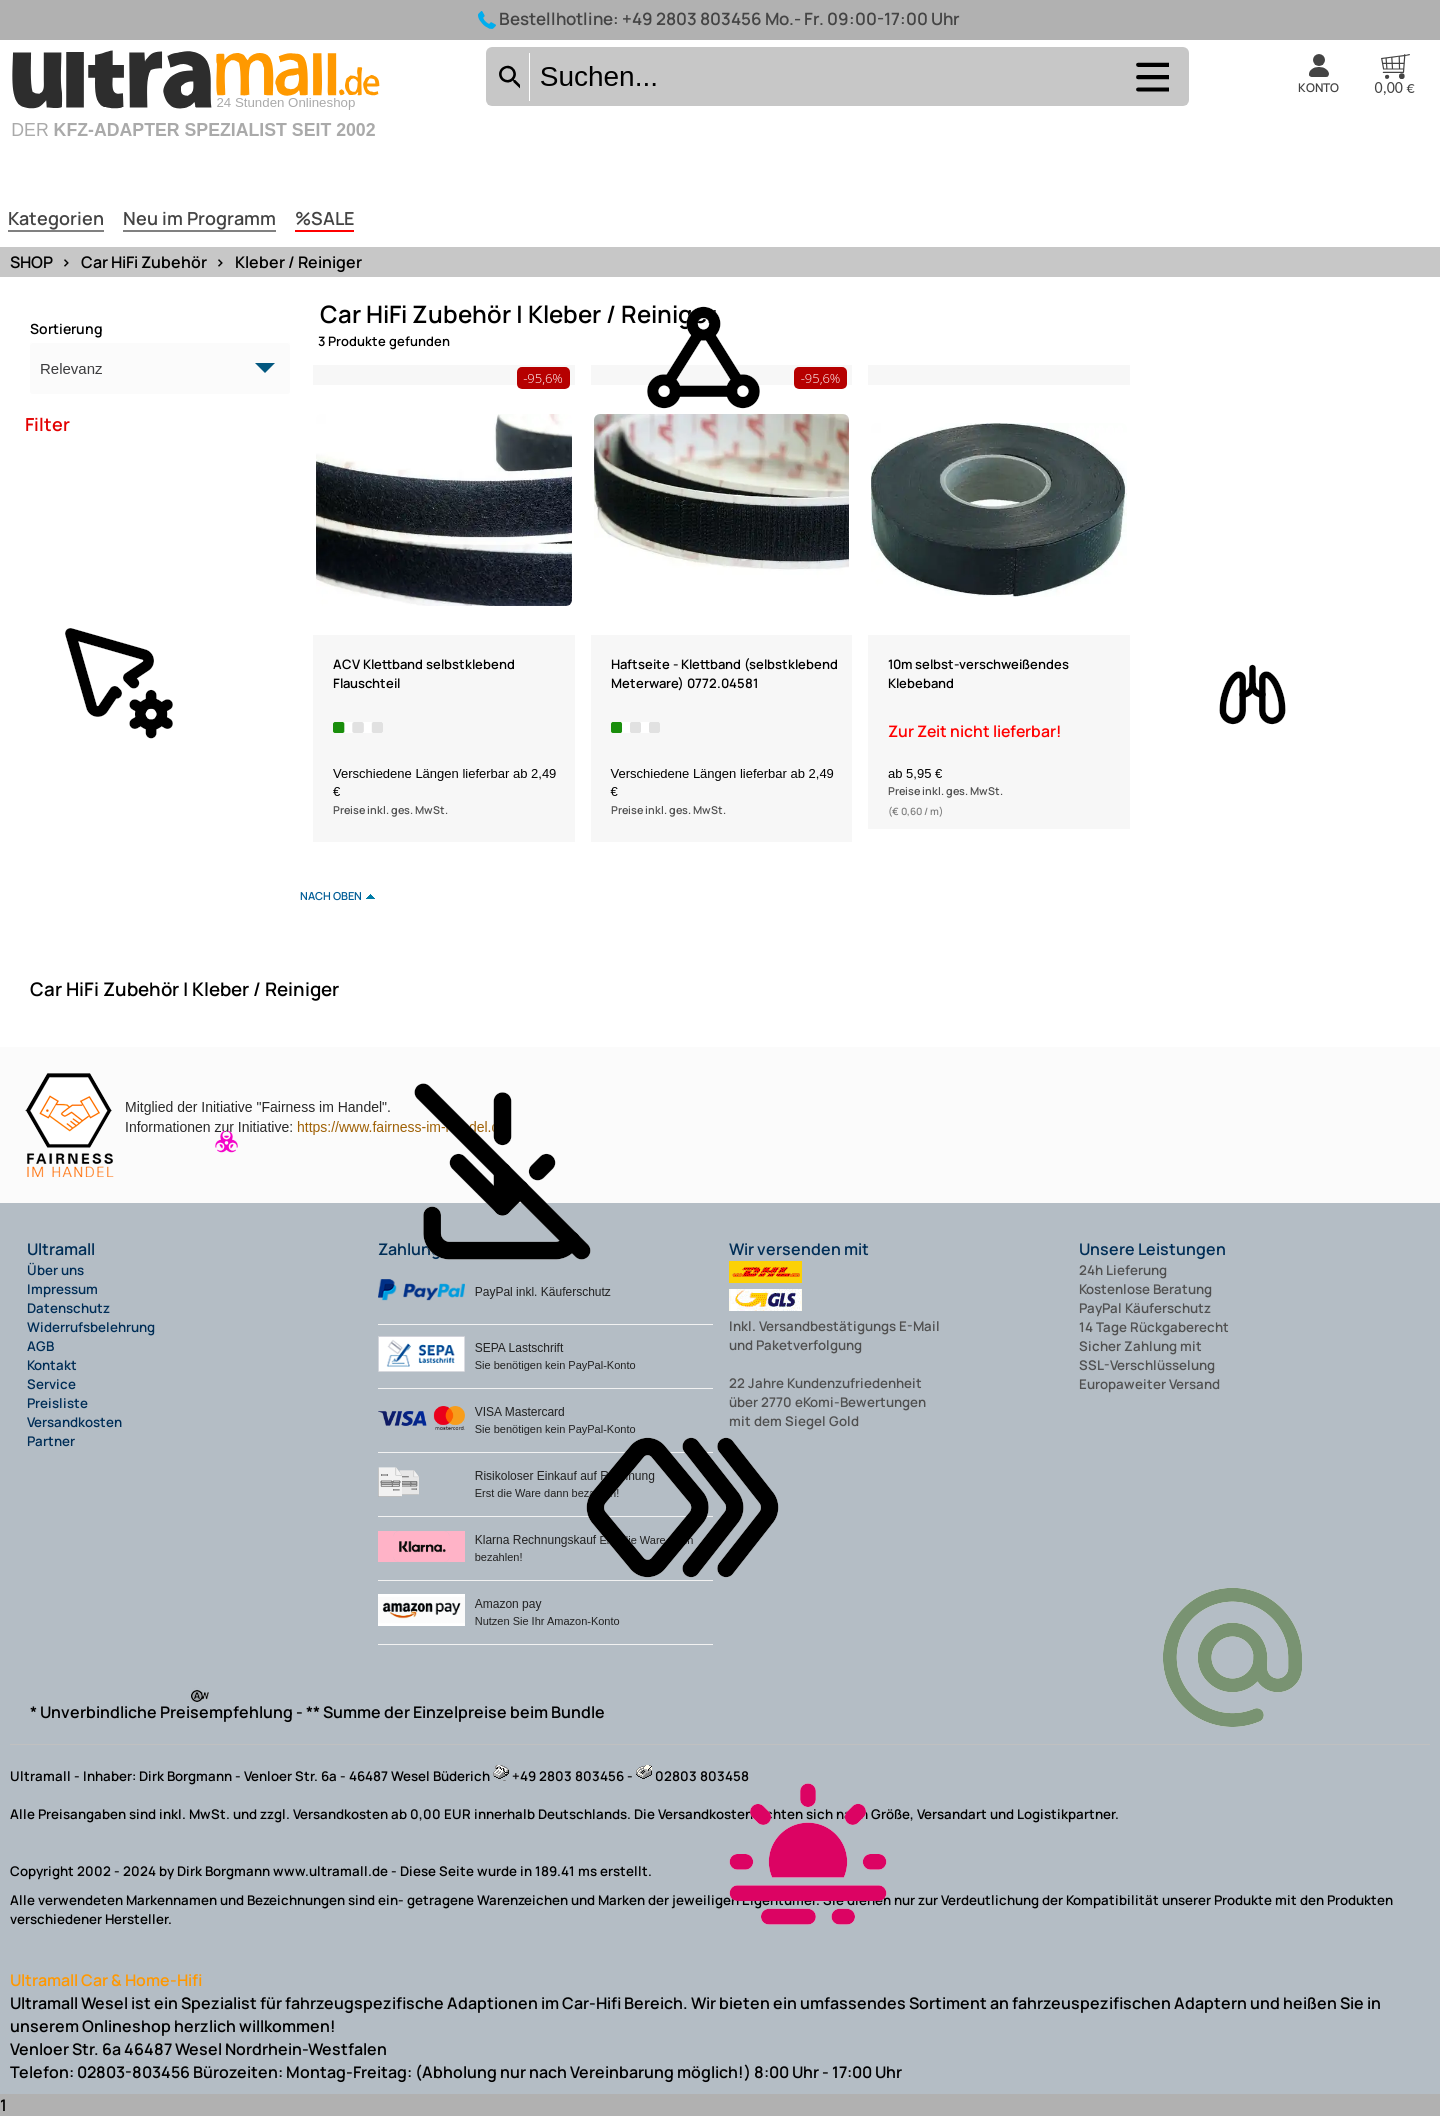 This screenshot has height=2116, width=1440. Describe the element at coordinates (703, 357) in the screenshot. I see `view ring network topology` at that location.